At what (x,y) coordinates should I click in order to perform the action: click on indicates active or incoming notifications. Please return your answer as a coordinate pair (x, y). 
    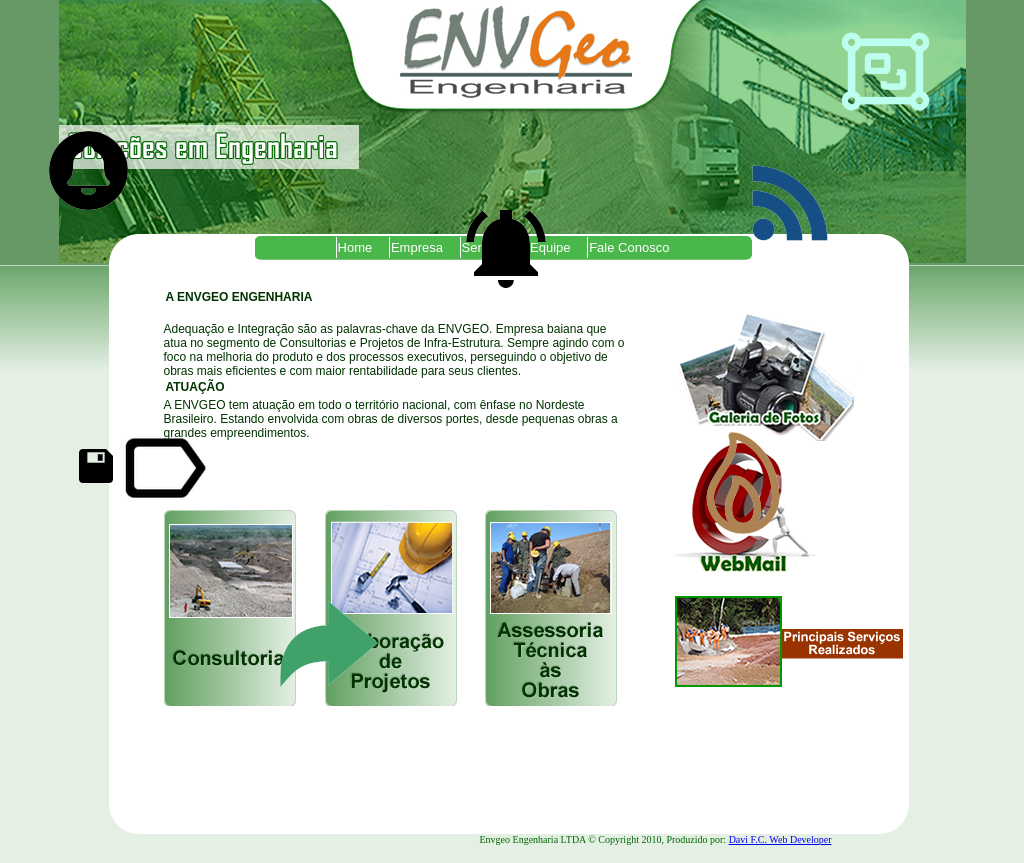
    Looking at the image, I should click on (506, 248).